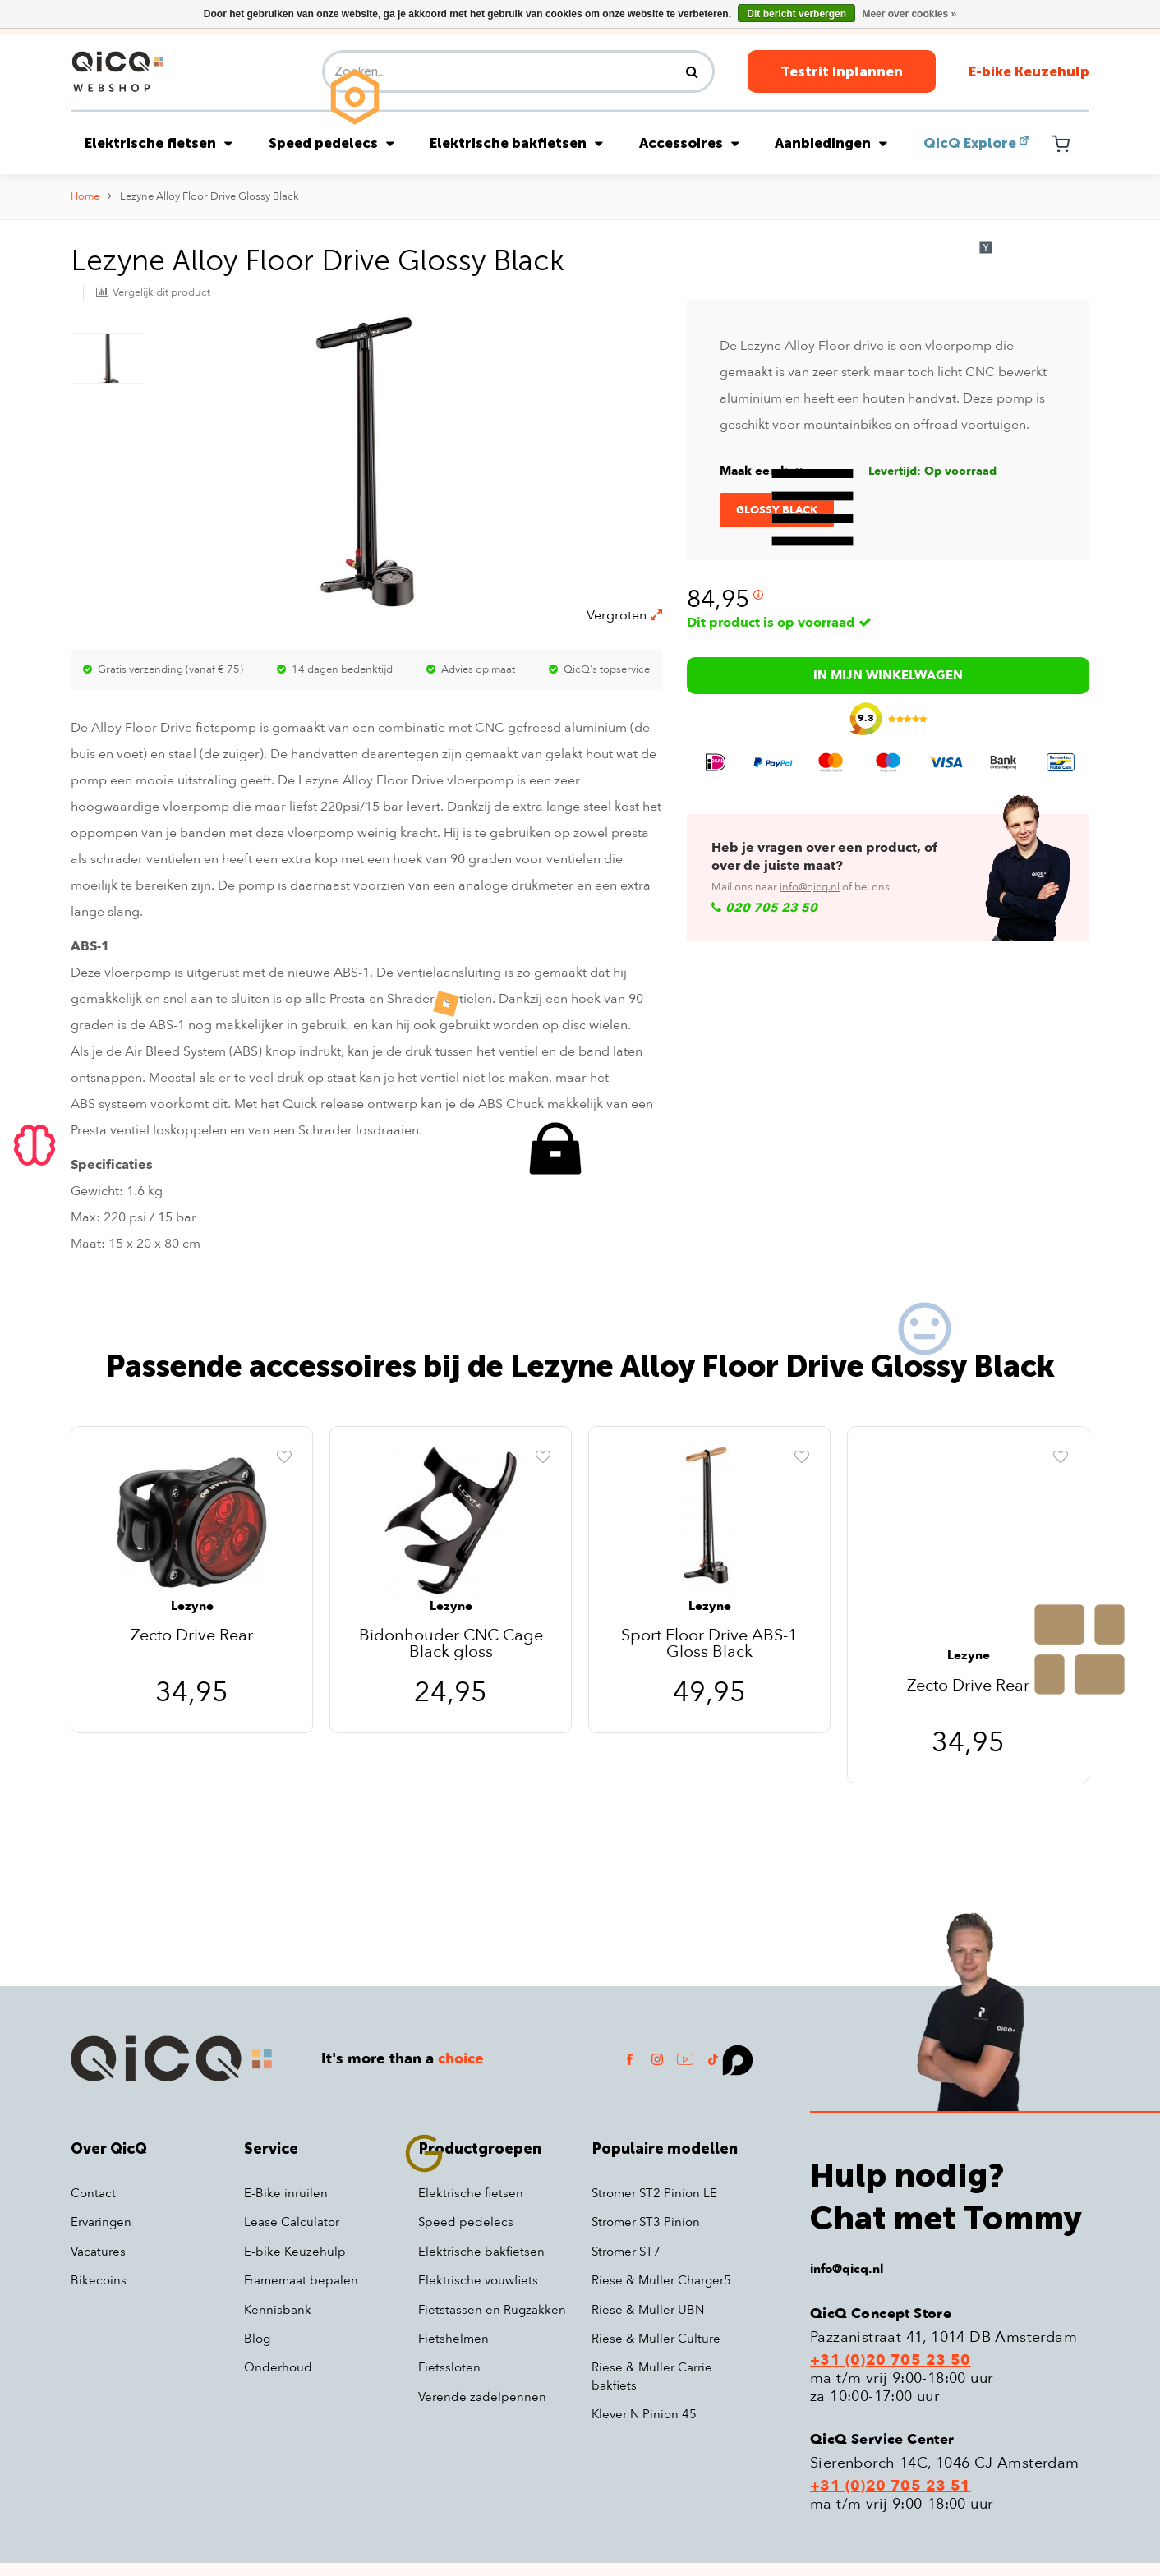 The width and height of the screenshot is (1160, 2576). What do you see at coordinates (446, 1004) in the screenshot?
I see `open the Roblox app` at bounding box center [446, 1004].